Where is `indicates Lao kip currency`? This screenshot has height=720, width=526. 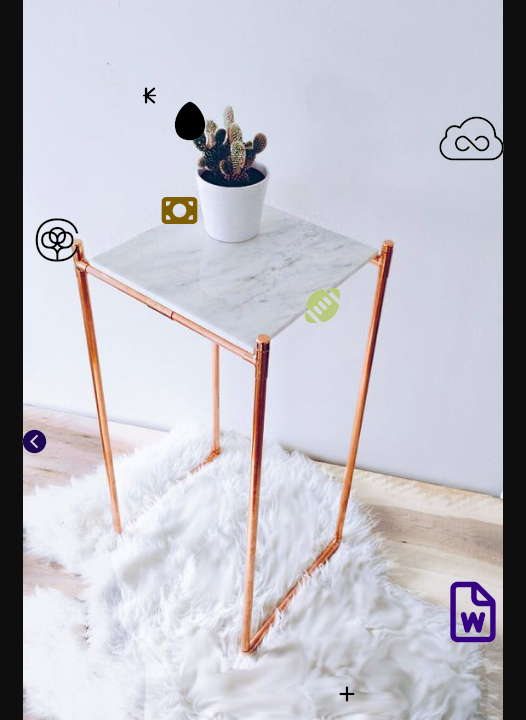 indicates Lao kip currency is located at coordinates (149, 95).